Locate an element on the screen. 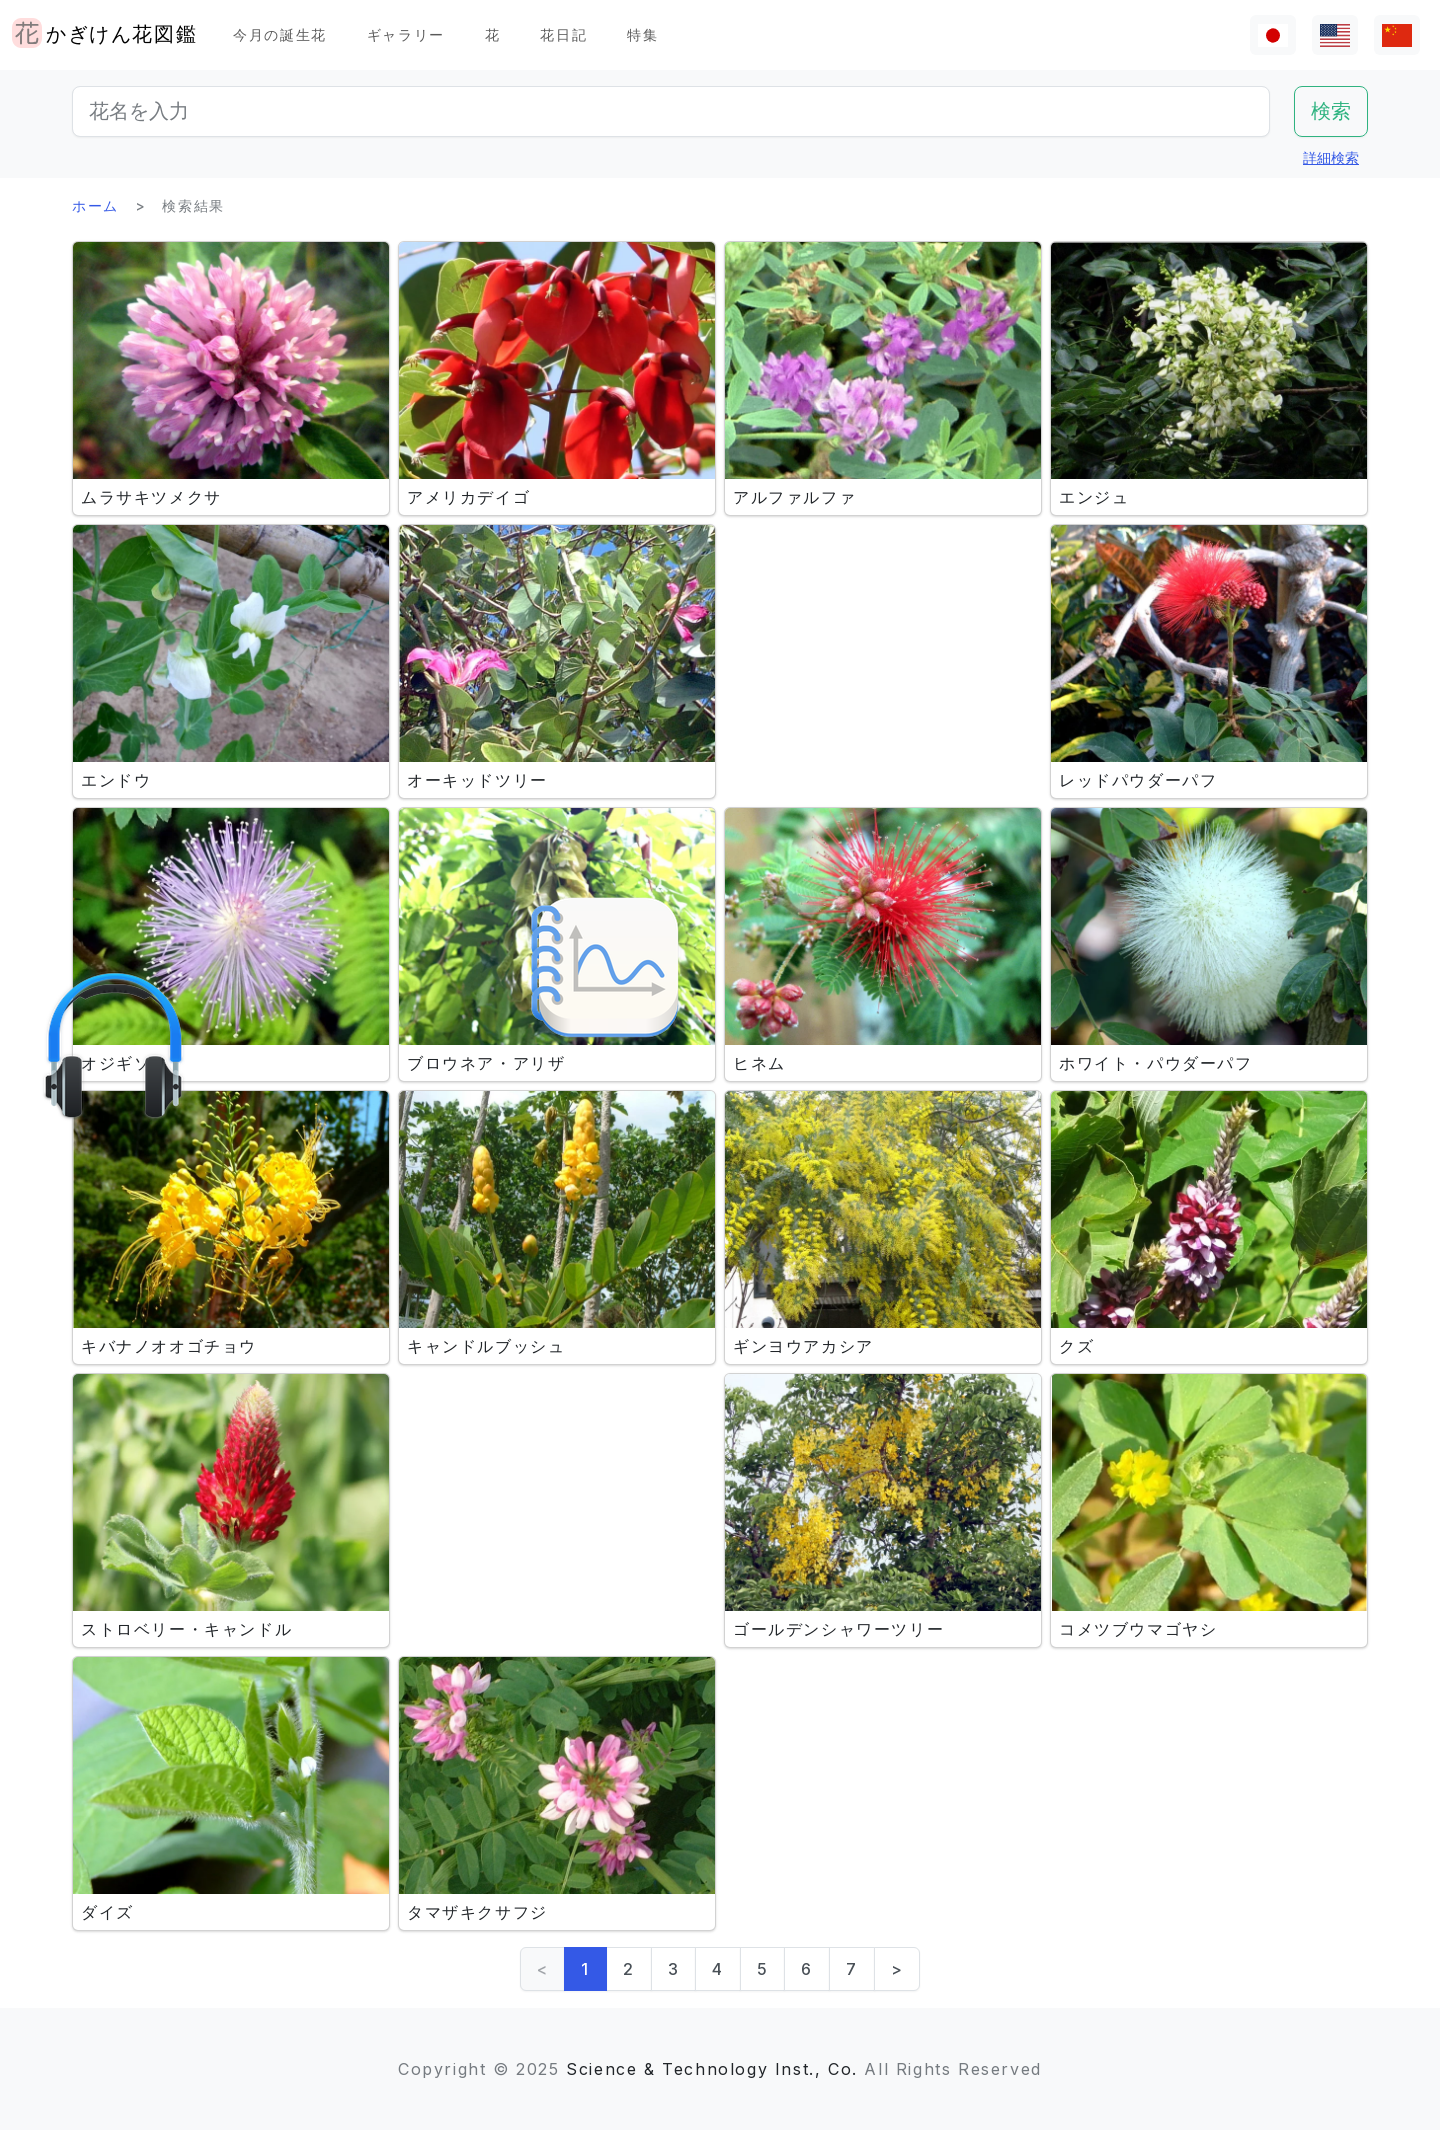 This screenshot has width=1440, height=2130. open Graphs app for data visualization is located at coordinates (608, 967).